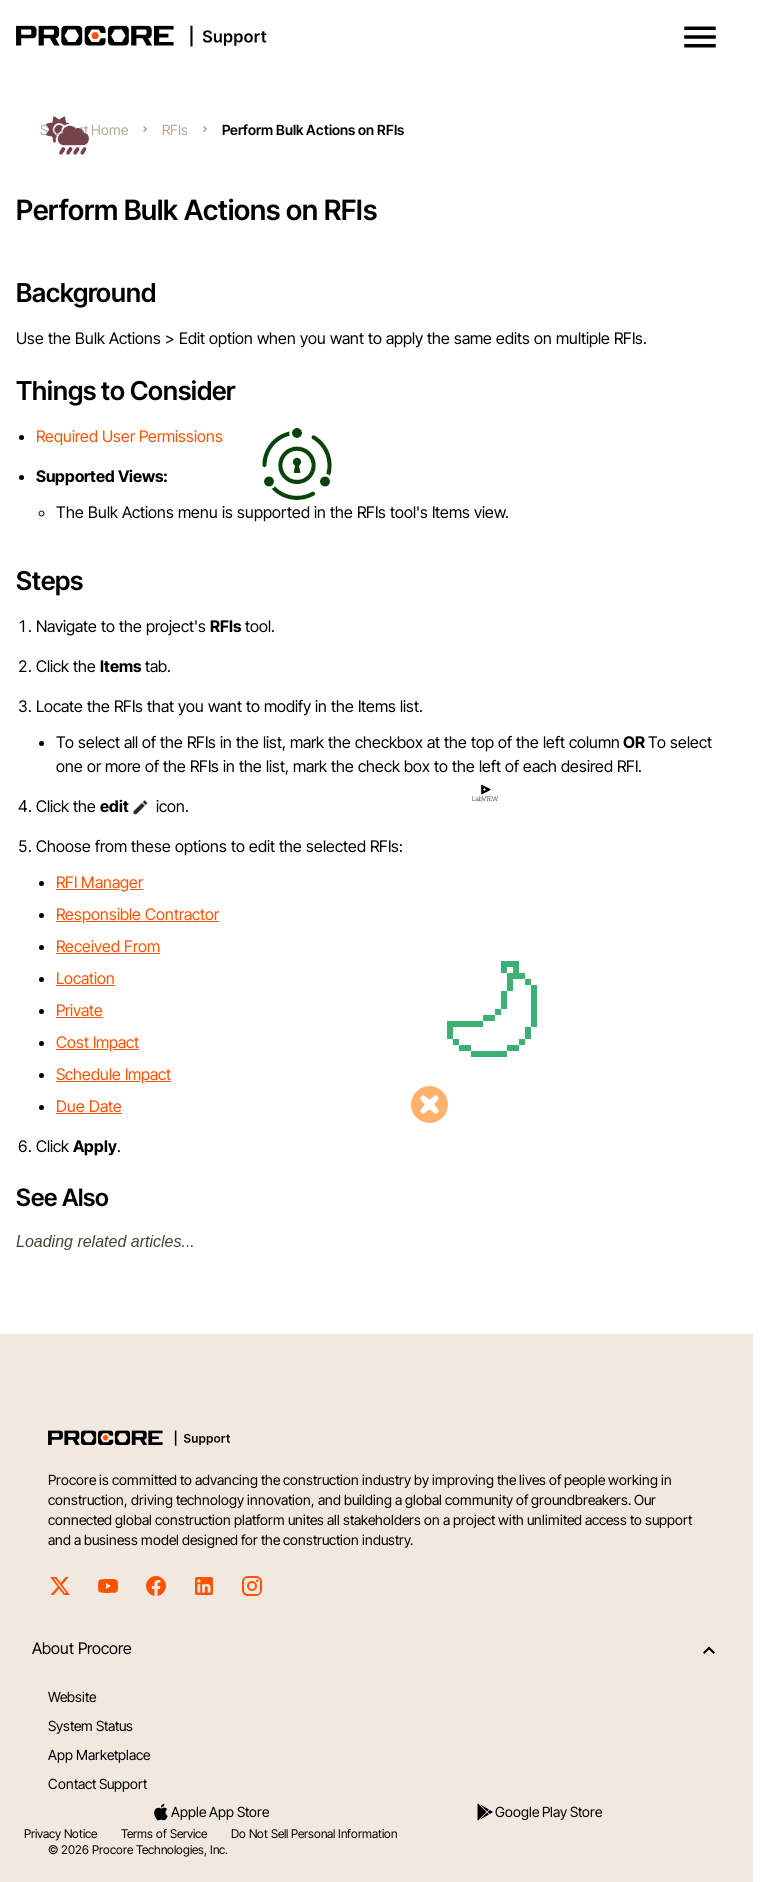 This screenshot has width=768, height=1882. I want to click on fusionauth identity and authentication service logo, so click(297, 464).